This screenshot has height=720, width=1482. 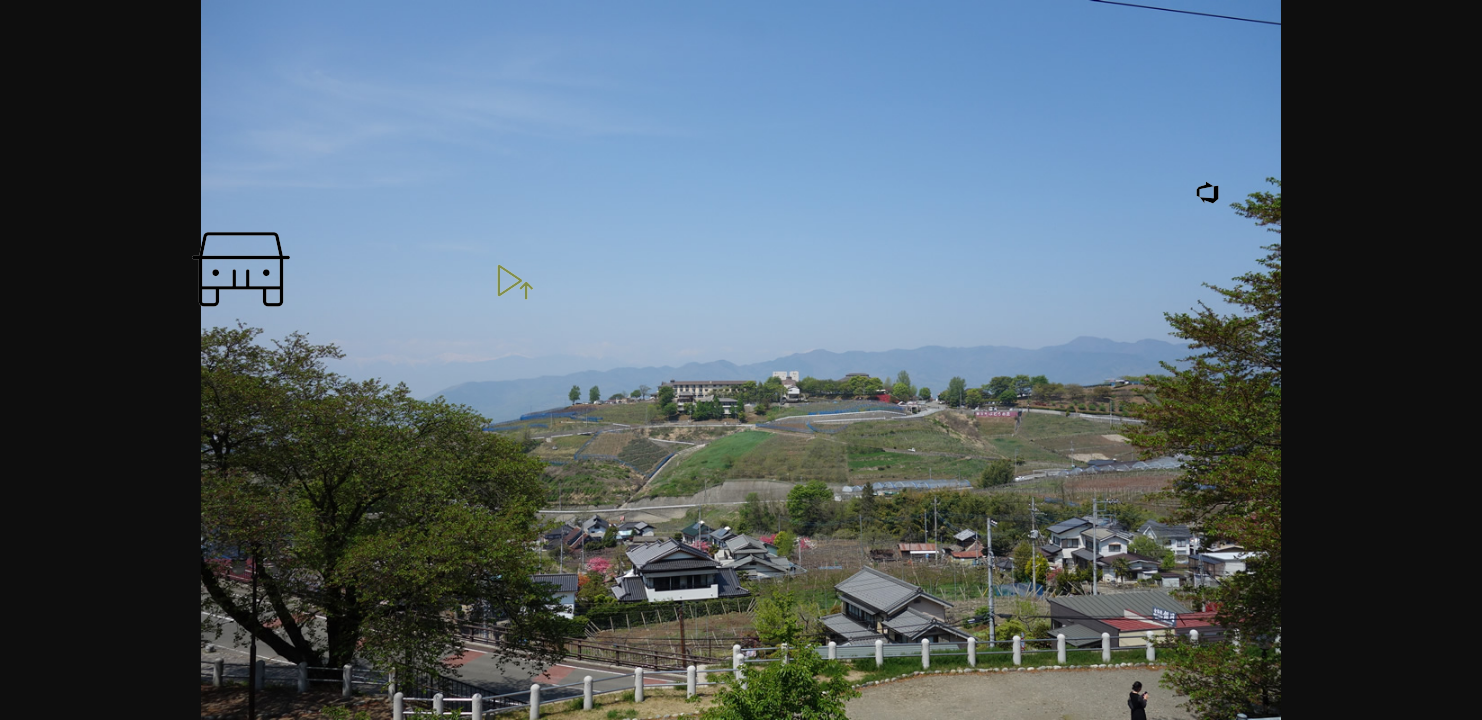 I want to click on run code in cell above, so click(x=515, y=282).